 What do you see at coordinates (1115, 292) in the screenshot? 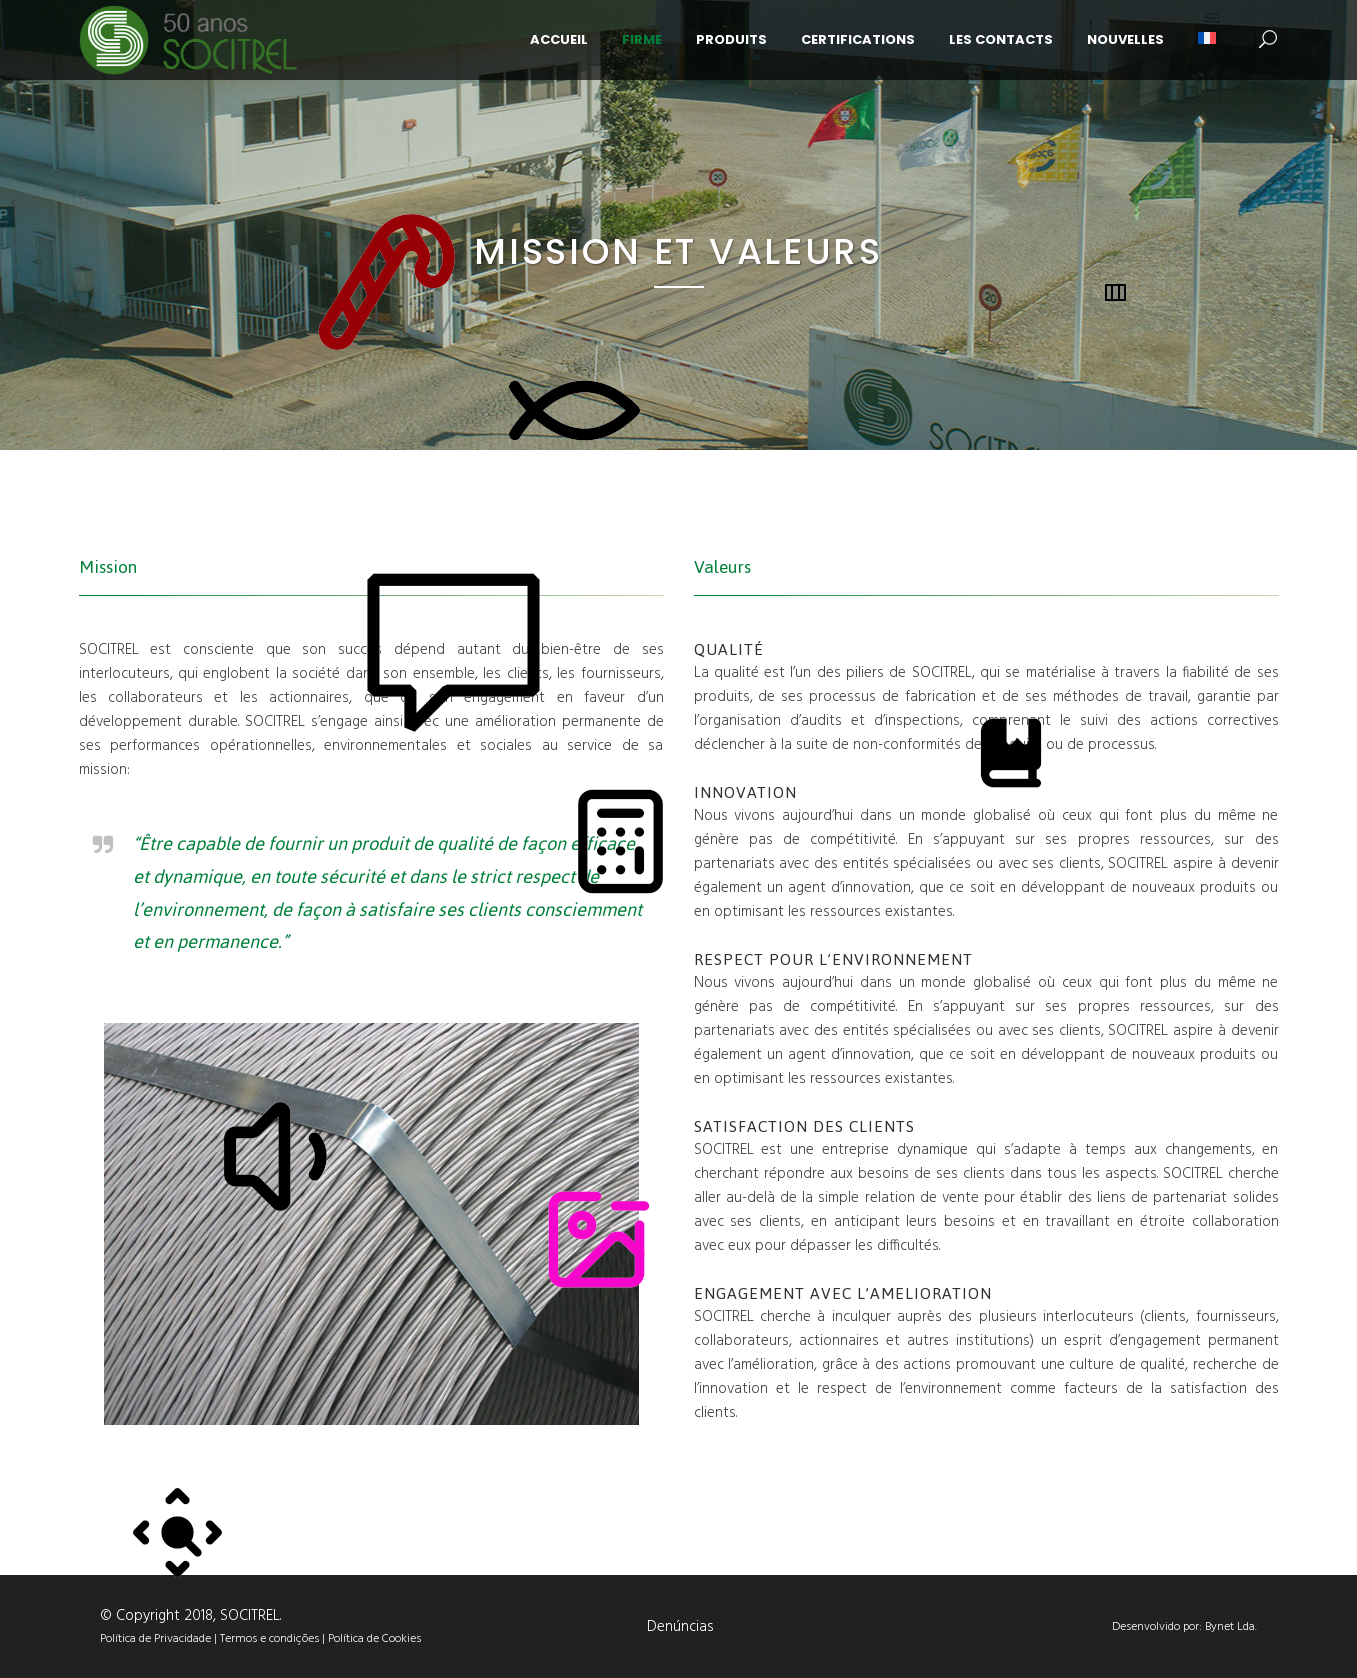
I see `switch to week view in a calendar` at bounding box center [1115, 292].